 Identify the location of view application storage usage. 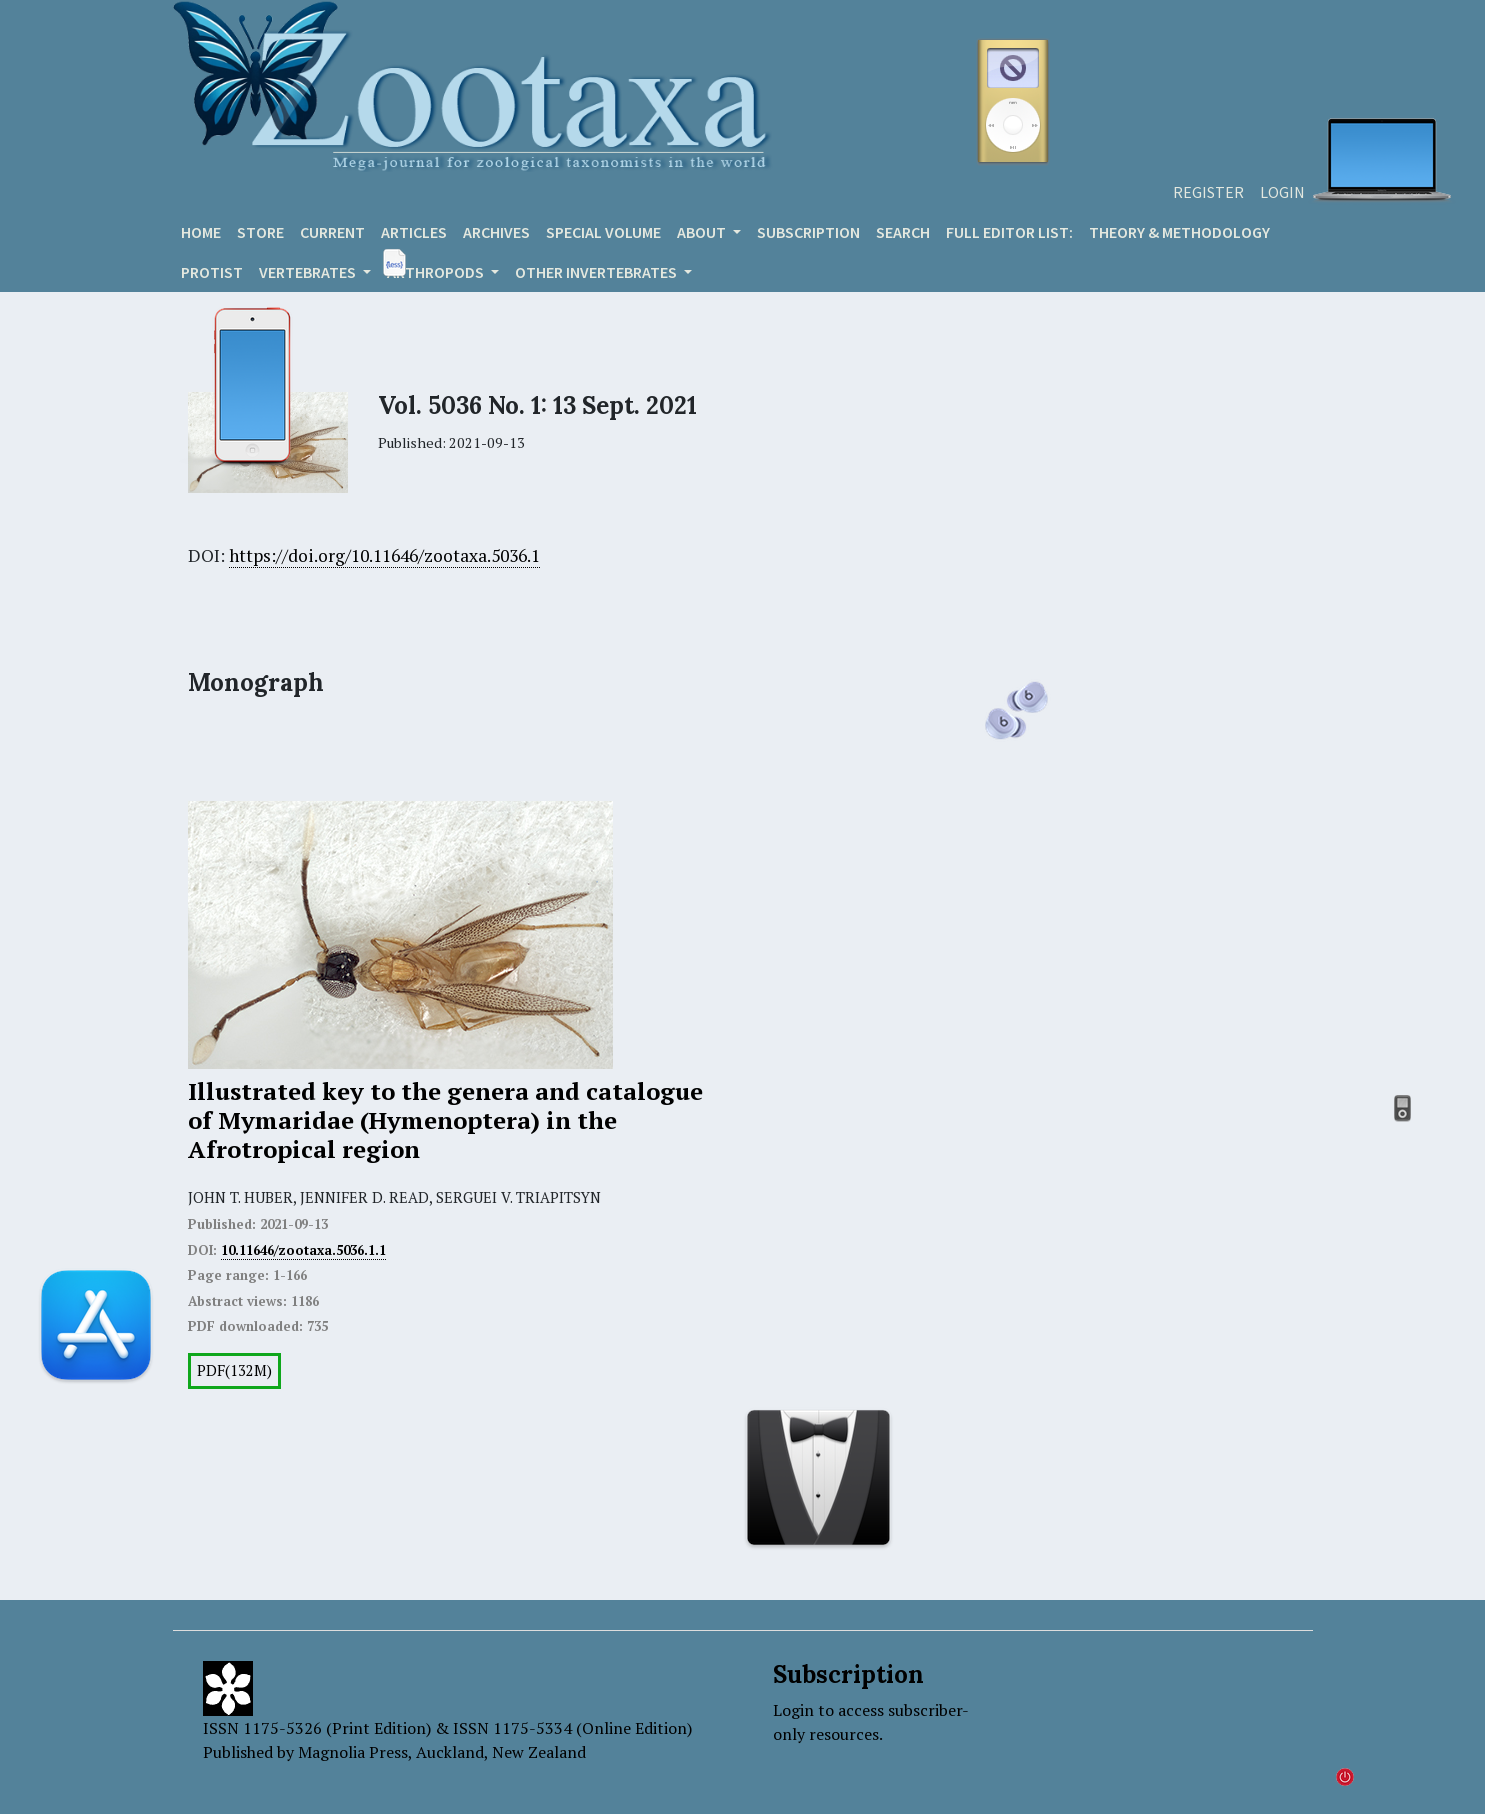
(96, 1325).